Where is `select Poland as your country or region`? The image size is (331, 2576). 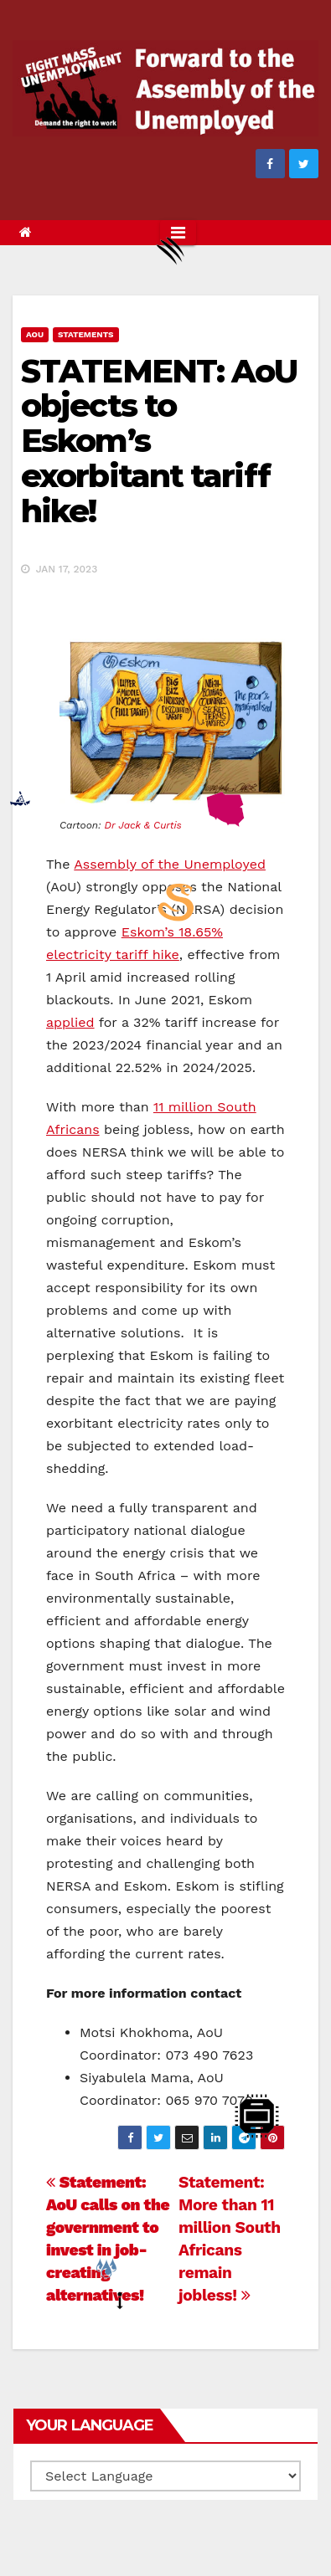
select Poland as your country or region is located at coordinates (225, 809).